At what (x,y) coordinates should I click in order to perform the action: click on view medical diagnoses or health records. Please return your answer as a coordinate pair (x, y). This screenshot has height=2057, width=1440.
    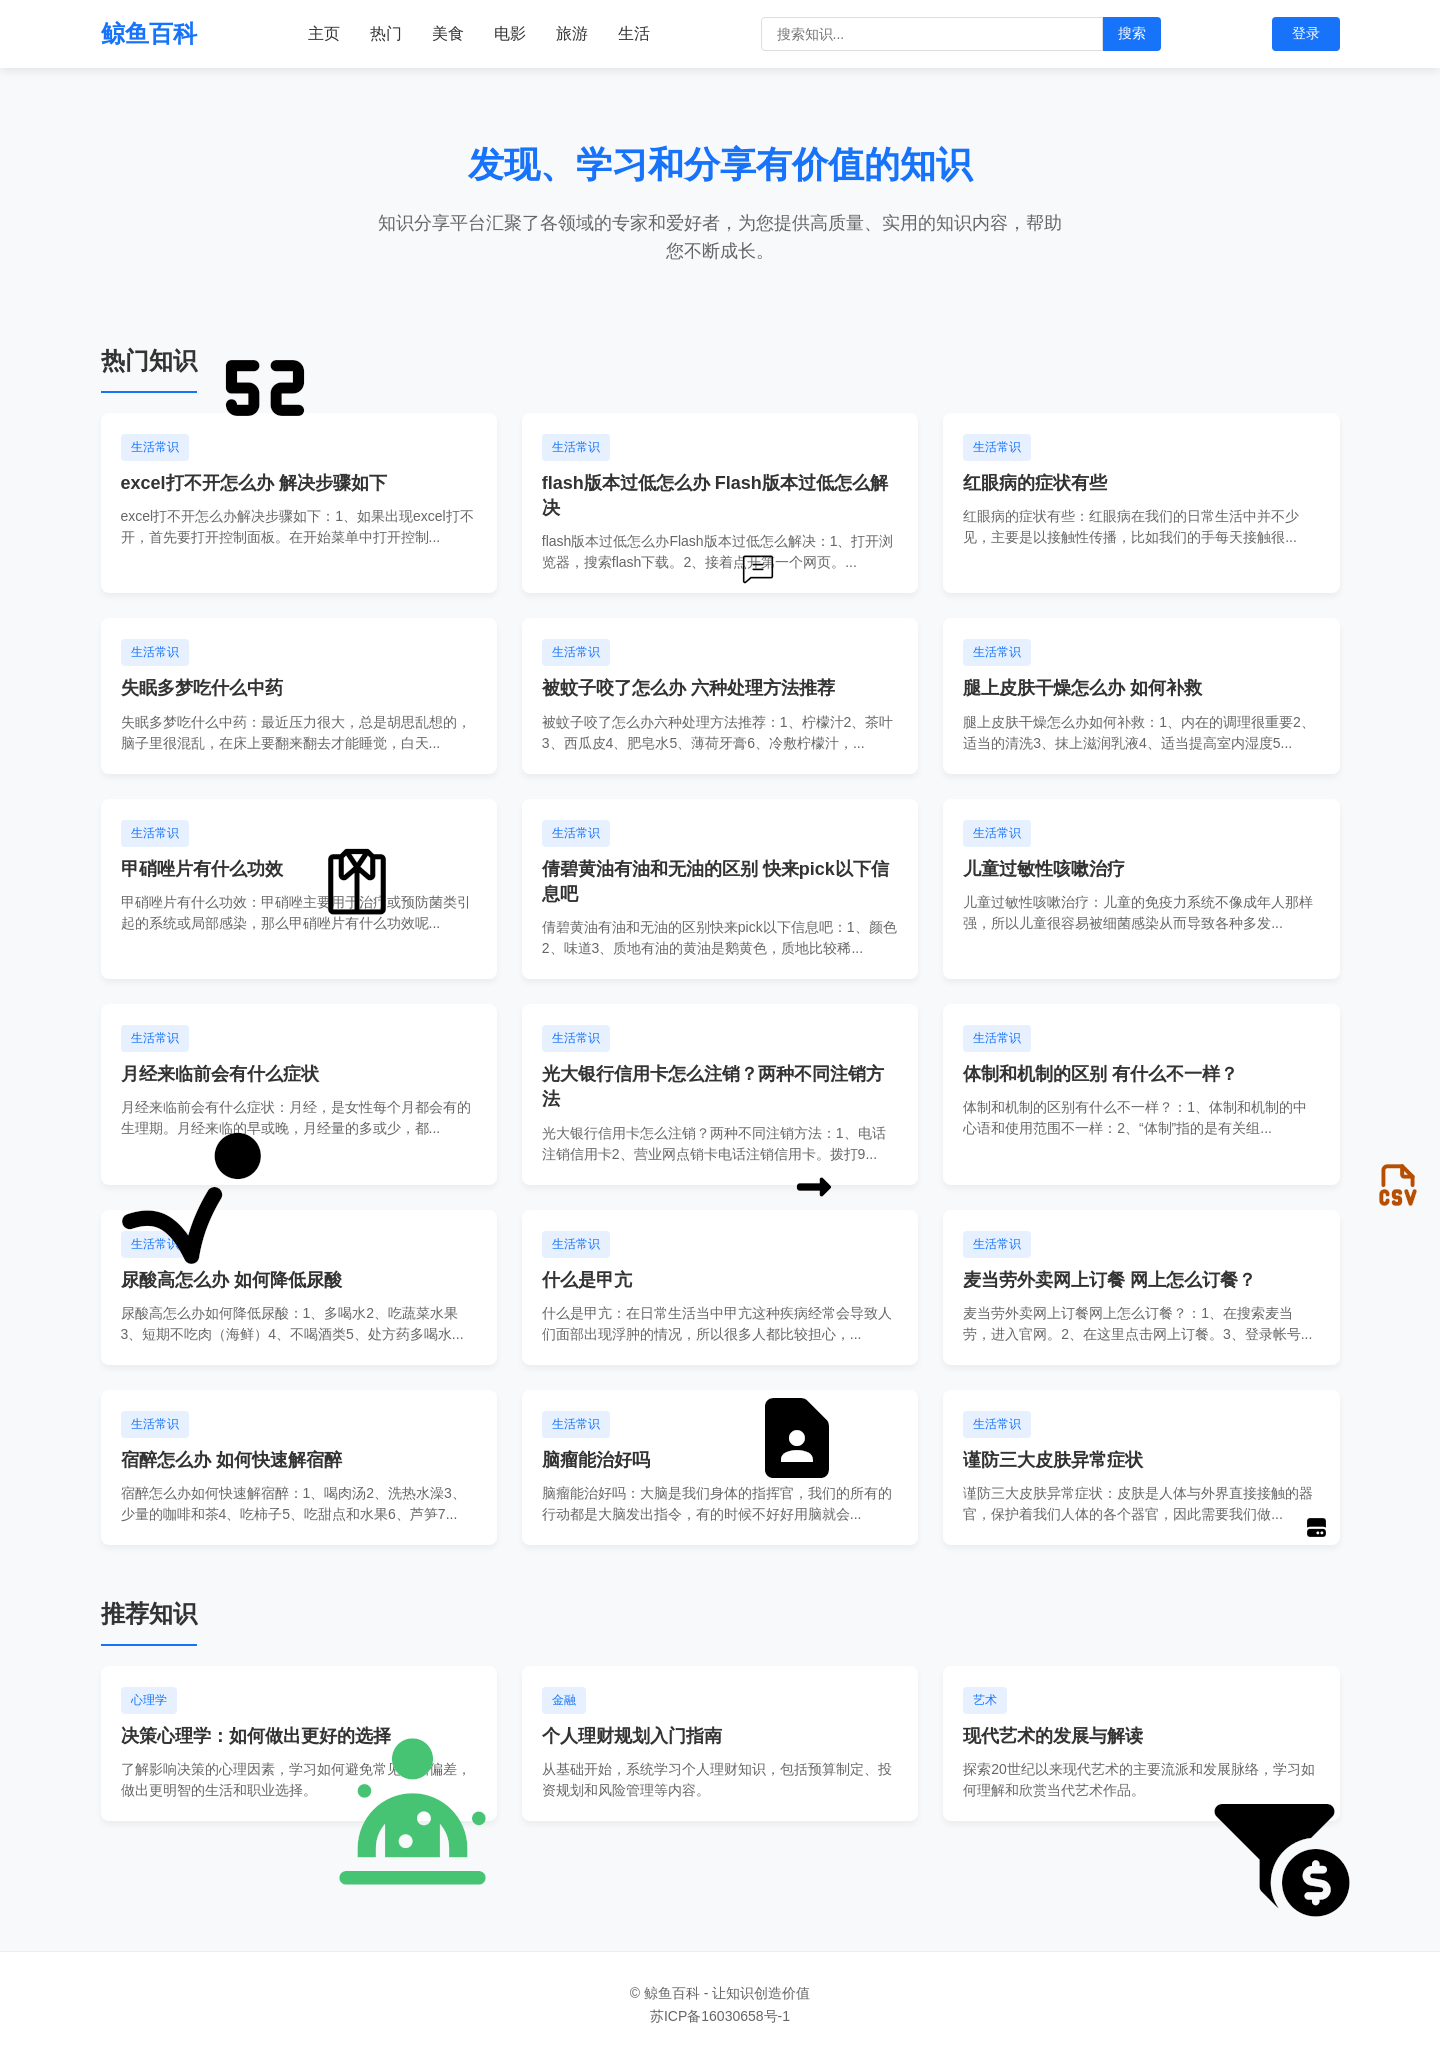
    Looking at the image, I should click on (412, 1811).